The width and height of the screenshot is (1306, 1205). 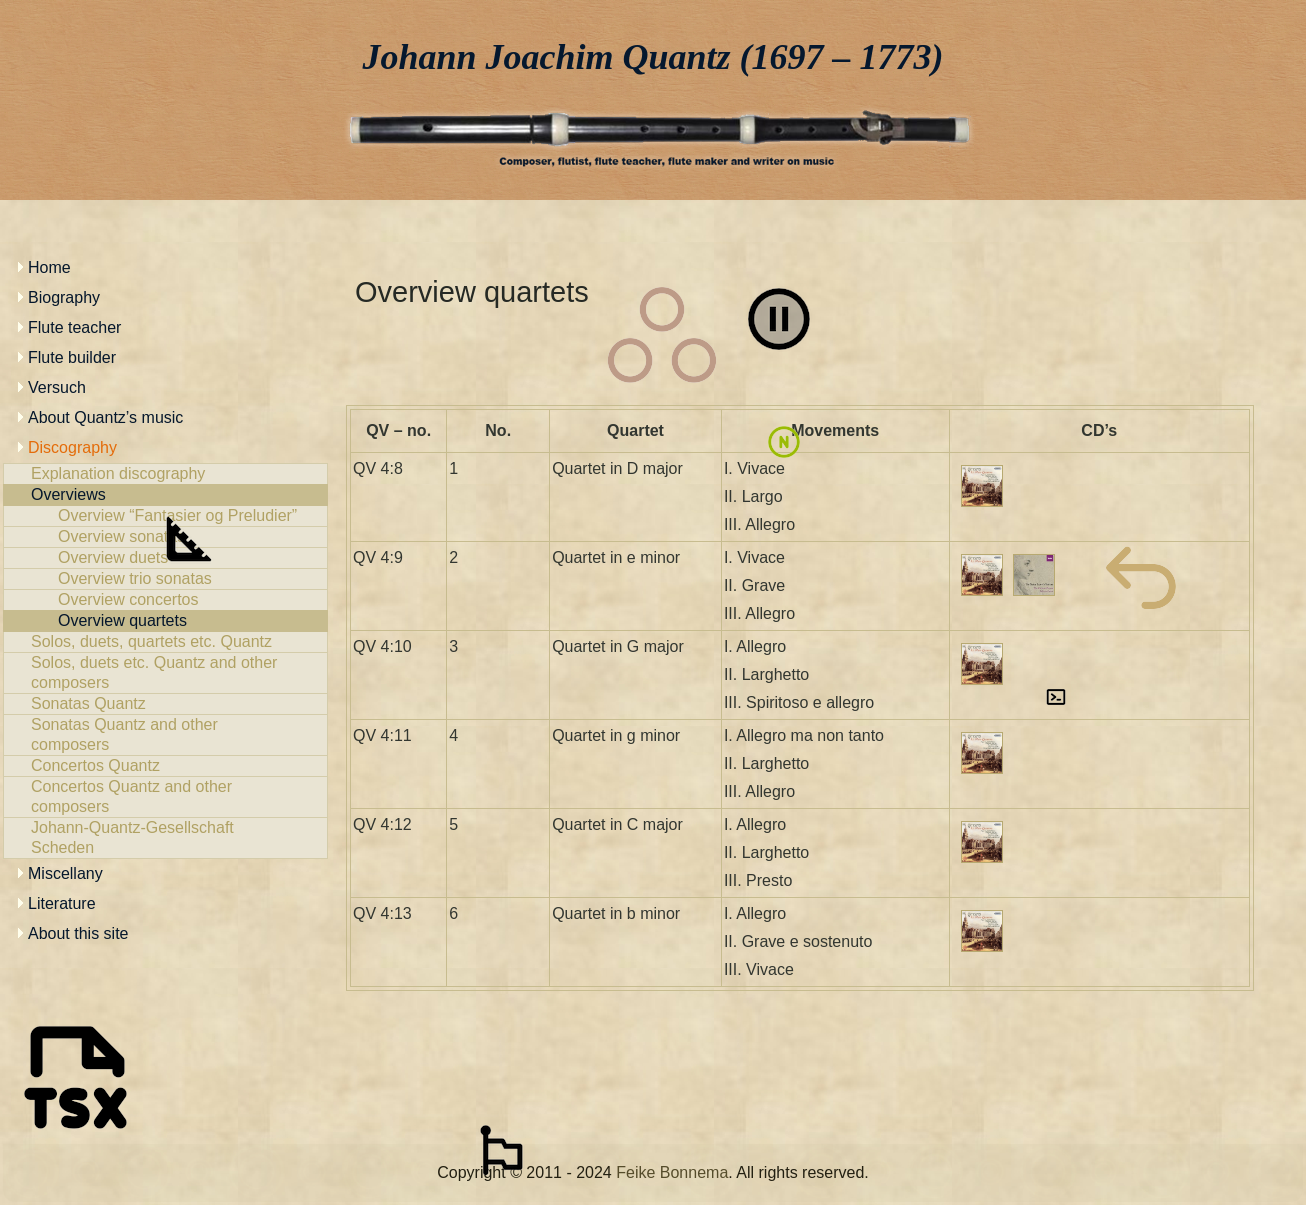 What do you see at coordinates (1056, 697) in the screenshot?
I see `open the command line terminal` at bounding box center [1056, 697].